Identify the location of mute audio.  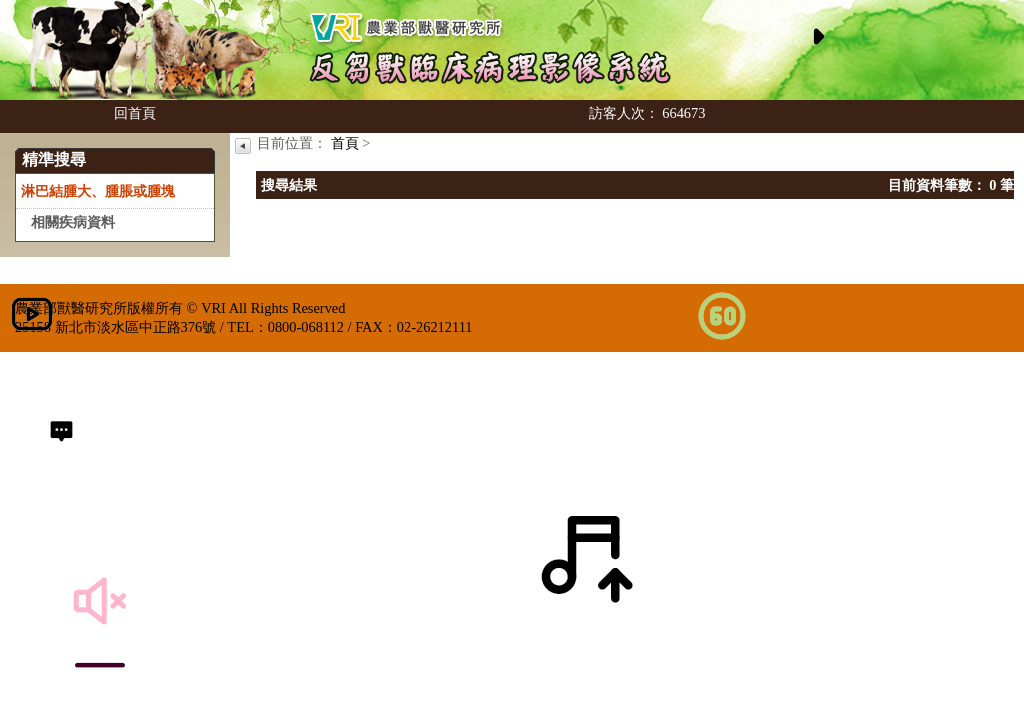
(99, 601).